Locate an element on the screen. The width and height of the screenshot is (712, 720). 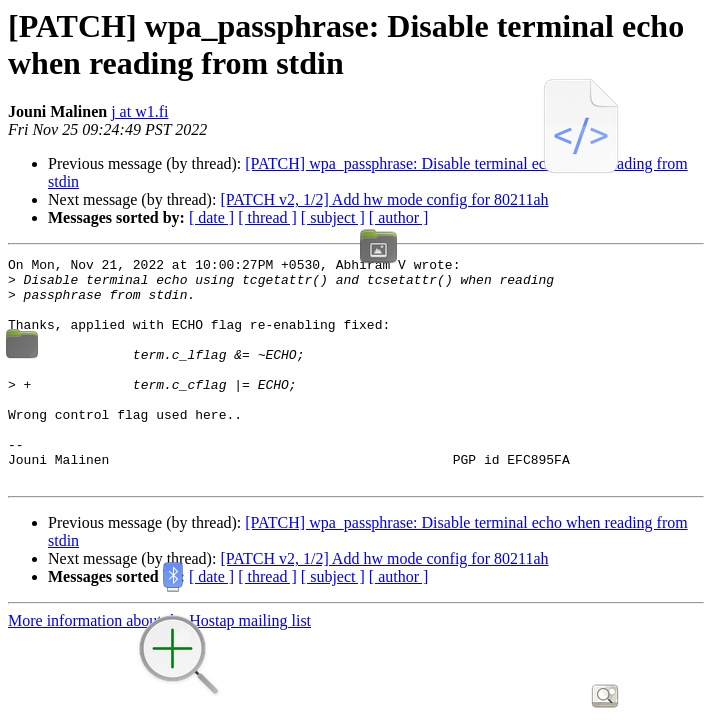
open eye of gnome image viewer is located at coordinates (605, 696).